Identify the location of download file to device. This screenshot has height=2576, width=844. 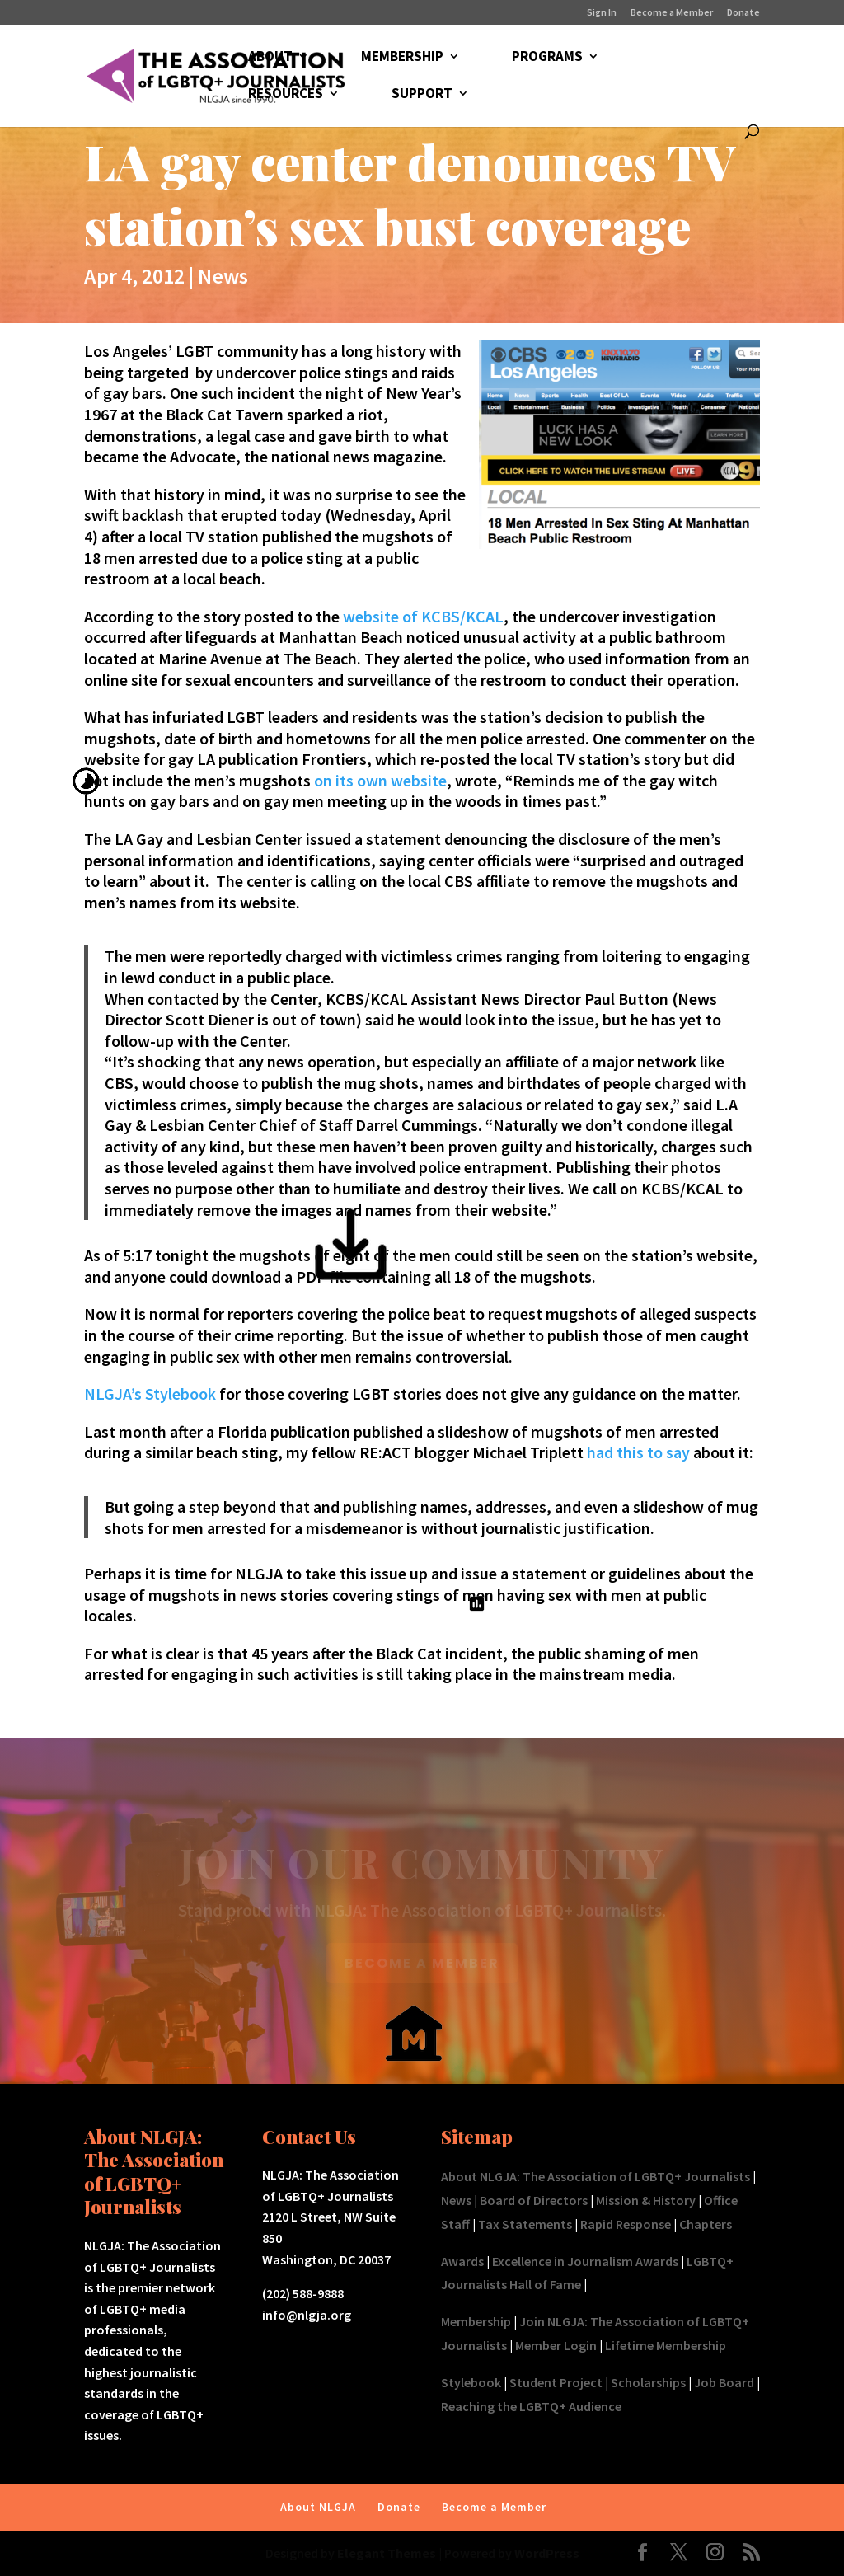
(350, 1244).